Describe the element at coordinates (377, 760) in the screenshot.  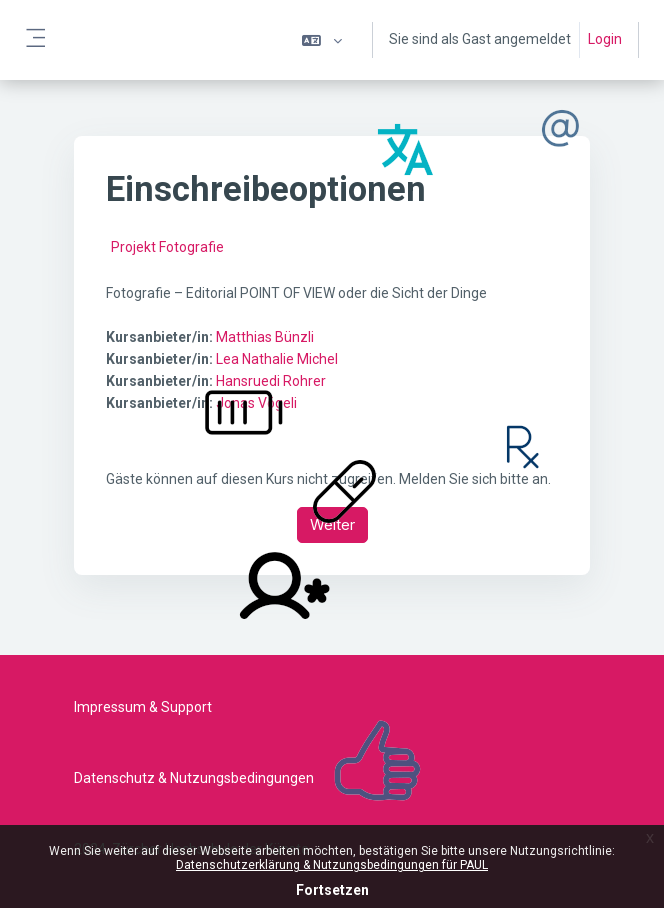
I see `like or upvote content` at that location.